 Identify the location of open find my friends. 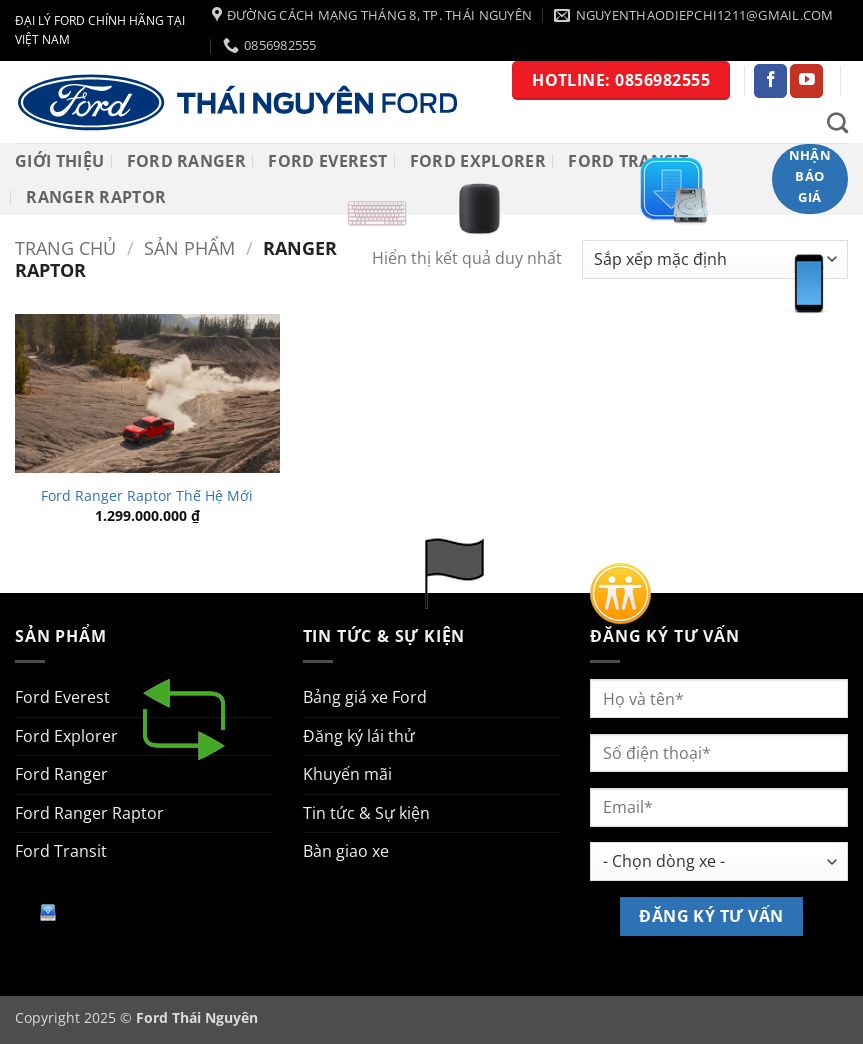
(620, 593).